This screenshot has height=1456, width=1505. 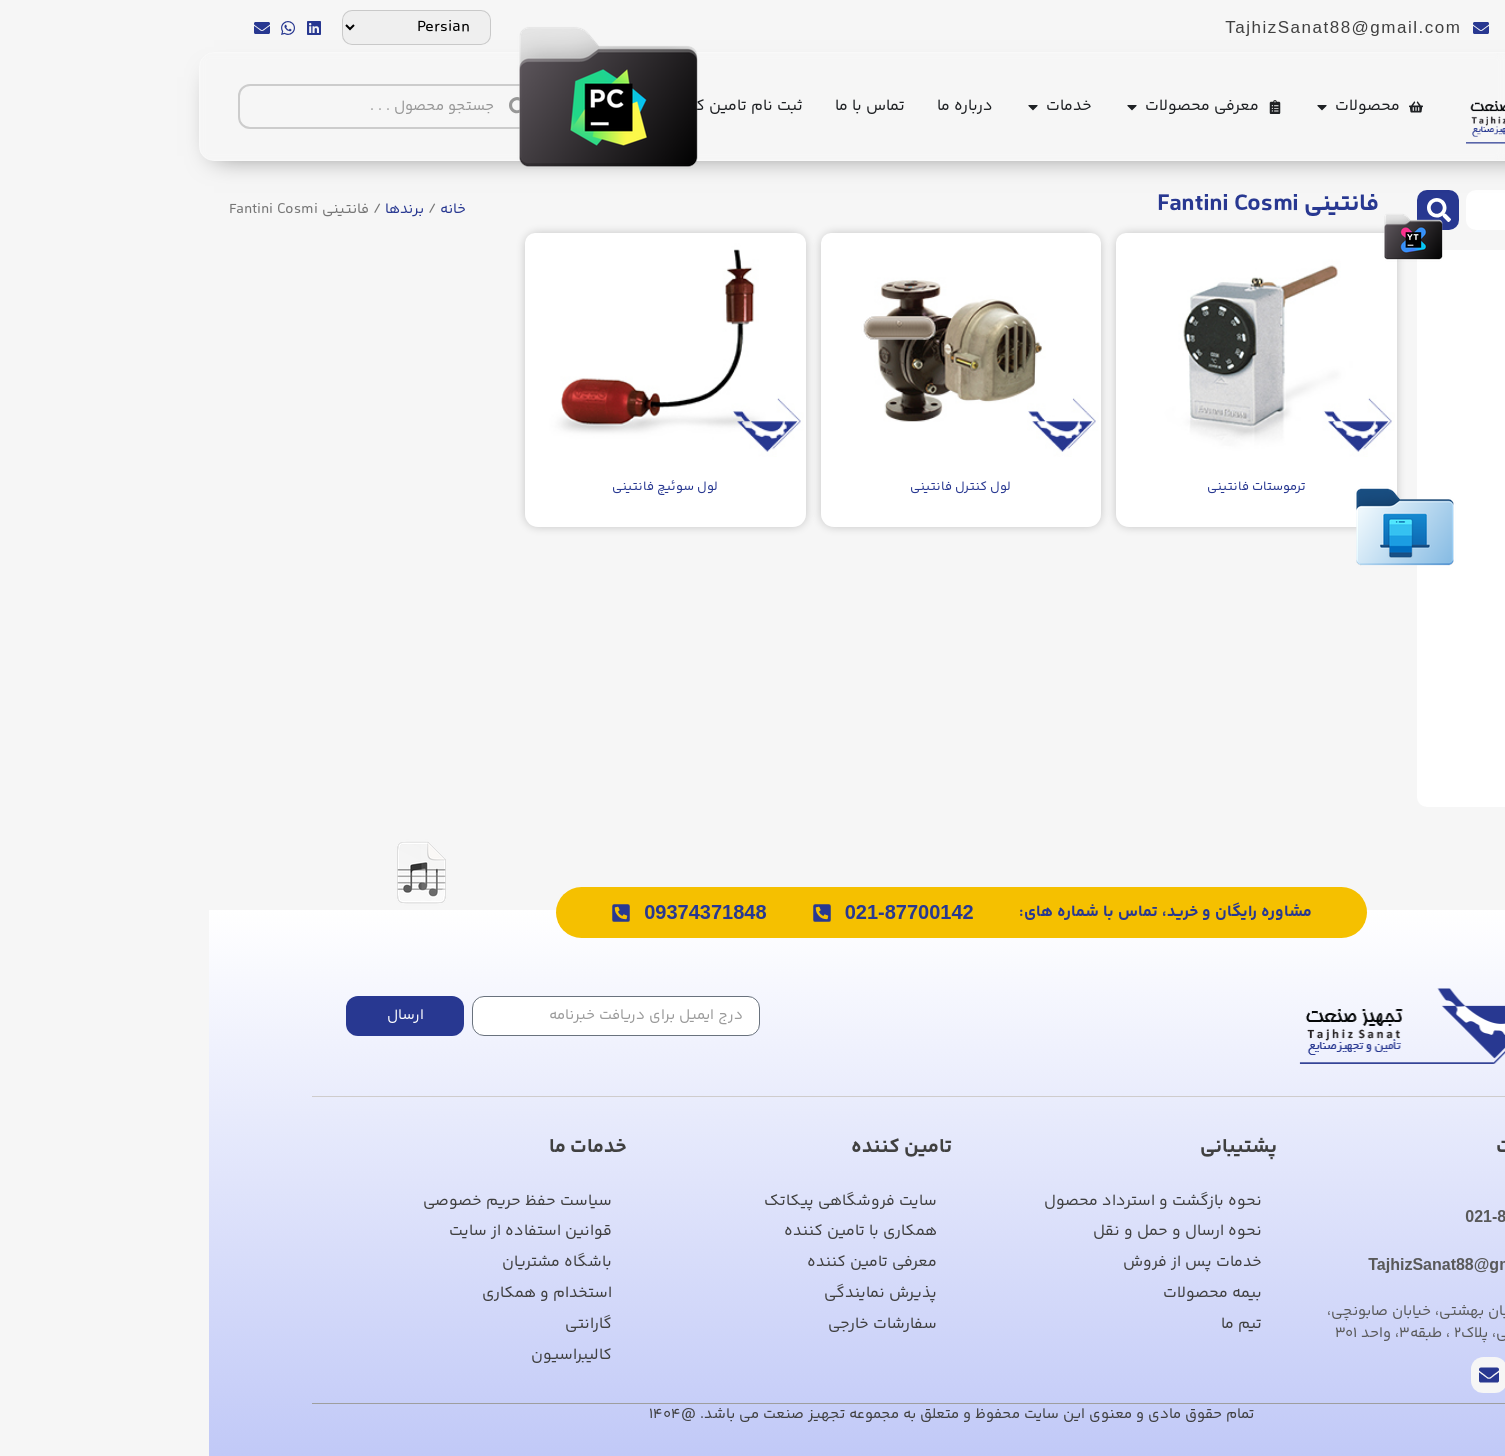 What do you see at coordinates (421, 872) in the screenshot?
I see `an iMelody audio file` at bounding box center [421, 872].